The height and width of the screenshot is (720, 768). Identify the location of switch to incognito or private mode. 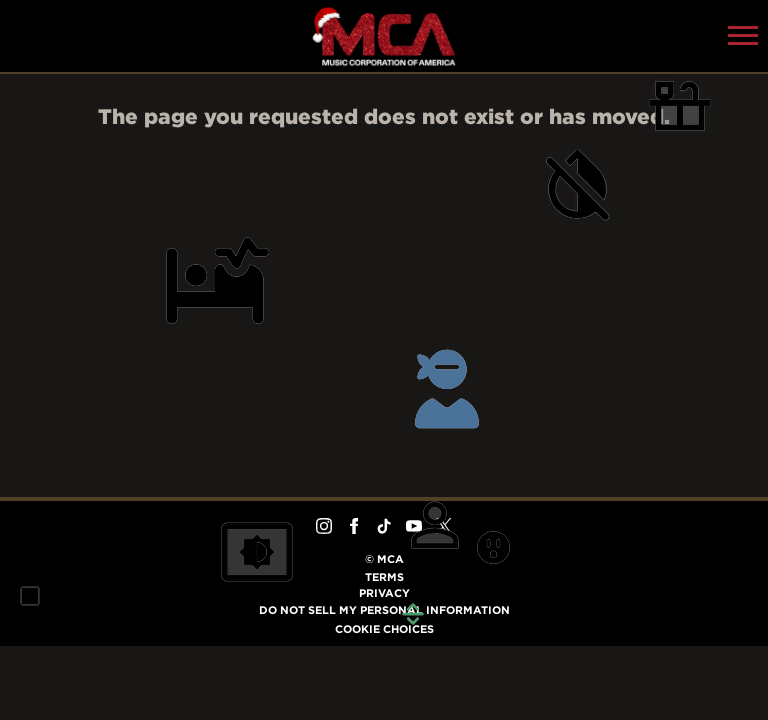
(447, 389).